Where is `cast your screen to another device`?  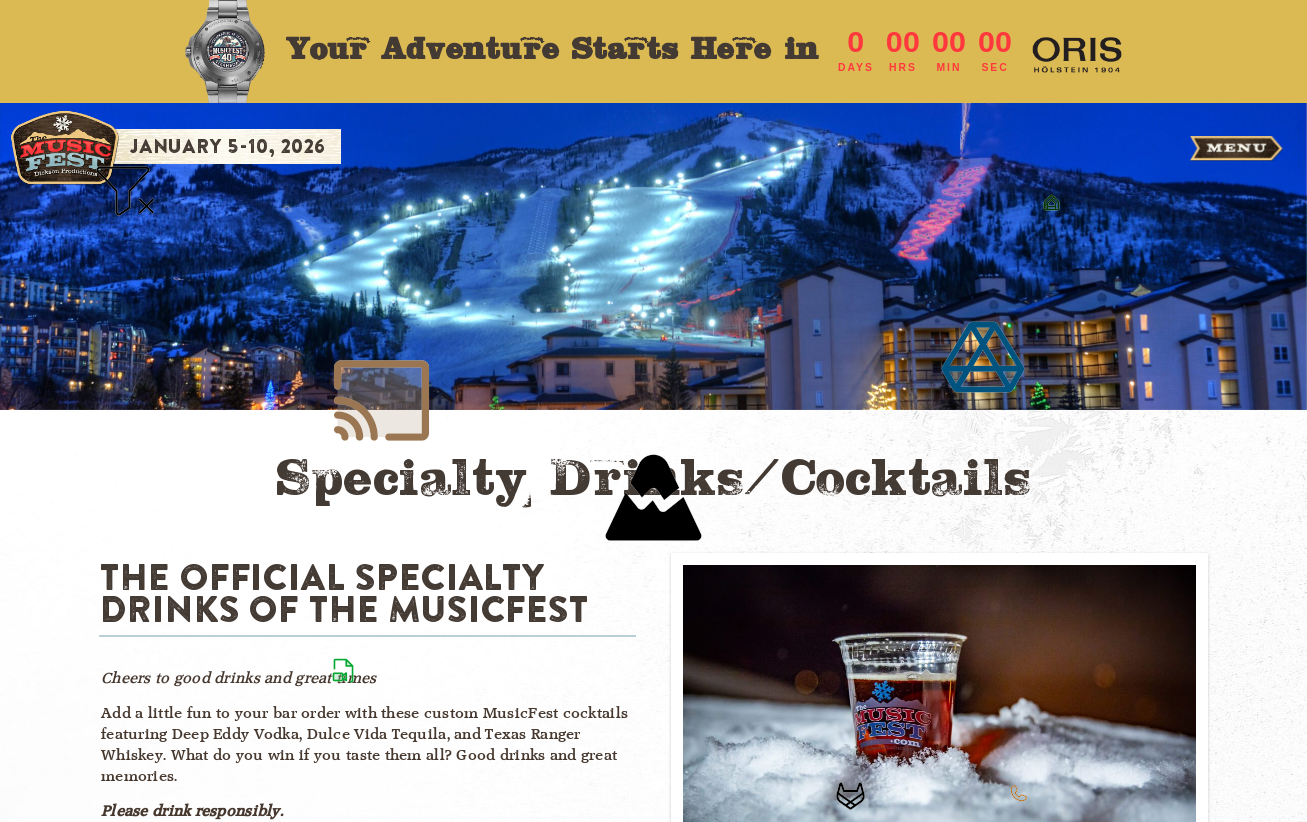 cast your screen to another device is located at coordinates (381, 400).